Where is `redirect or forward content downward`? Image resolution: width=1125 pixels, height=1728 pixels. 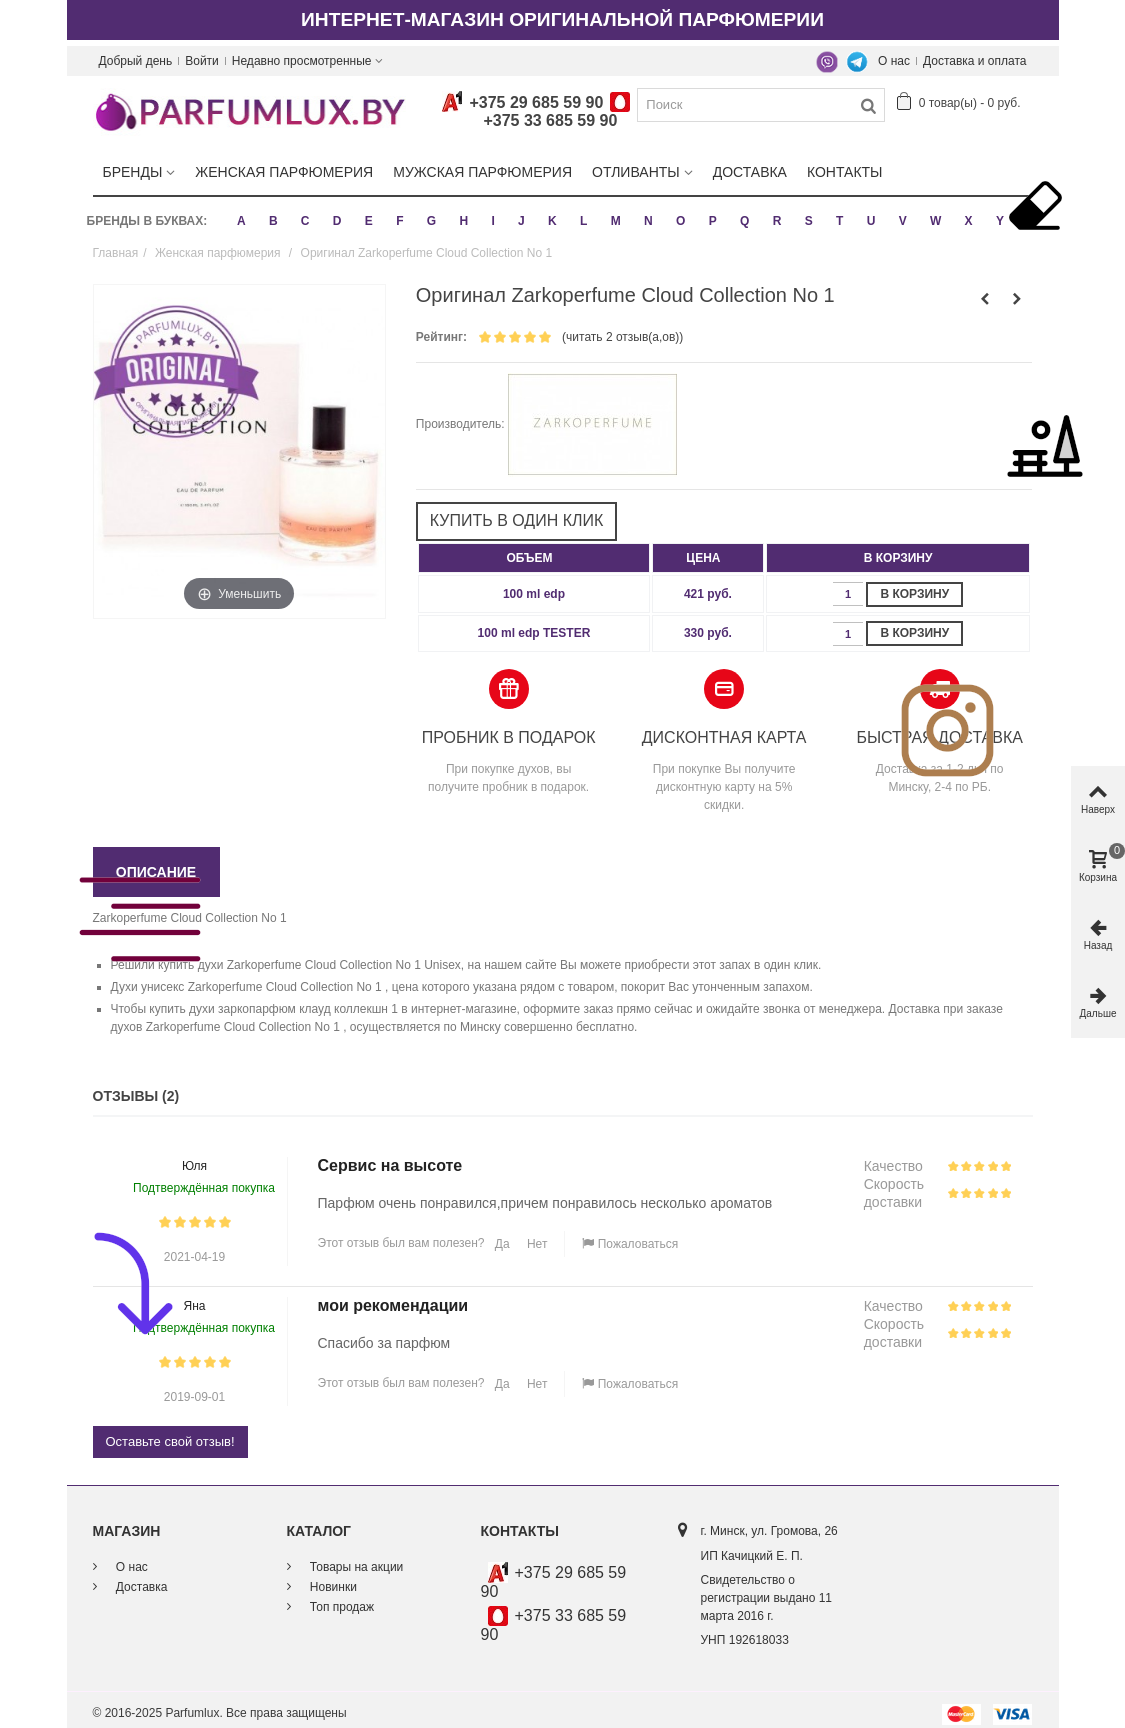
redirect or forward content downward is located at coordinates (133, 1283).